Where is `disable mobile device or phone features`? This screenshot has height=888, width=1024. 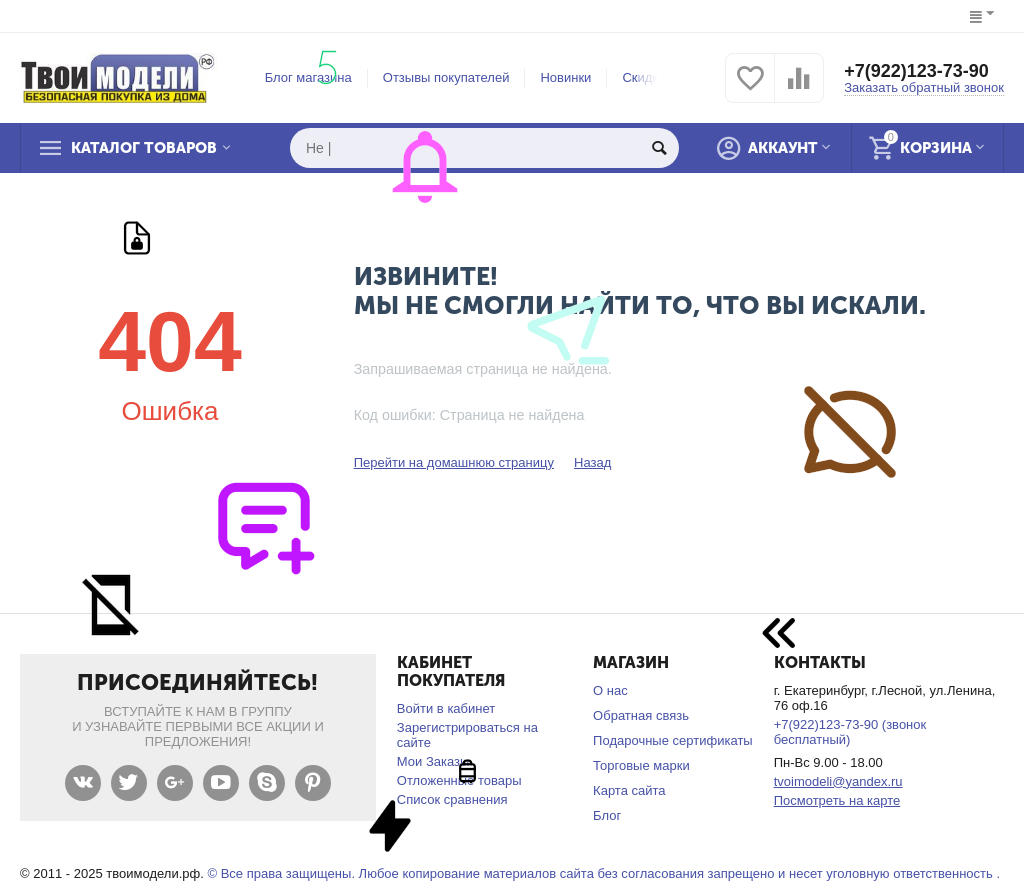
disable mobile device or phone features is located at coordinates (111, 605).